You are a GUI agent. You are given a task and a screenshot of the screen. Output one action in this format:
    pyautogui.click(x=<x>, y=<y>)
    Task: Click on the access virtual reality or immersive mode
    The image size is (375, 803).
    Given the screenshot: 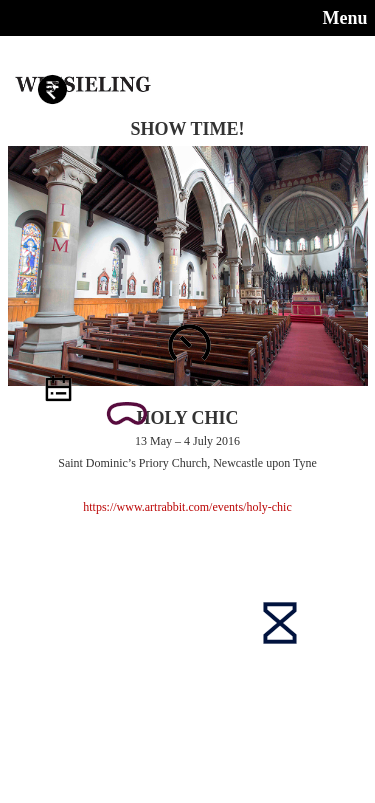 What is the action you would take?
    pyautogui.click(x=127, y=413)
    